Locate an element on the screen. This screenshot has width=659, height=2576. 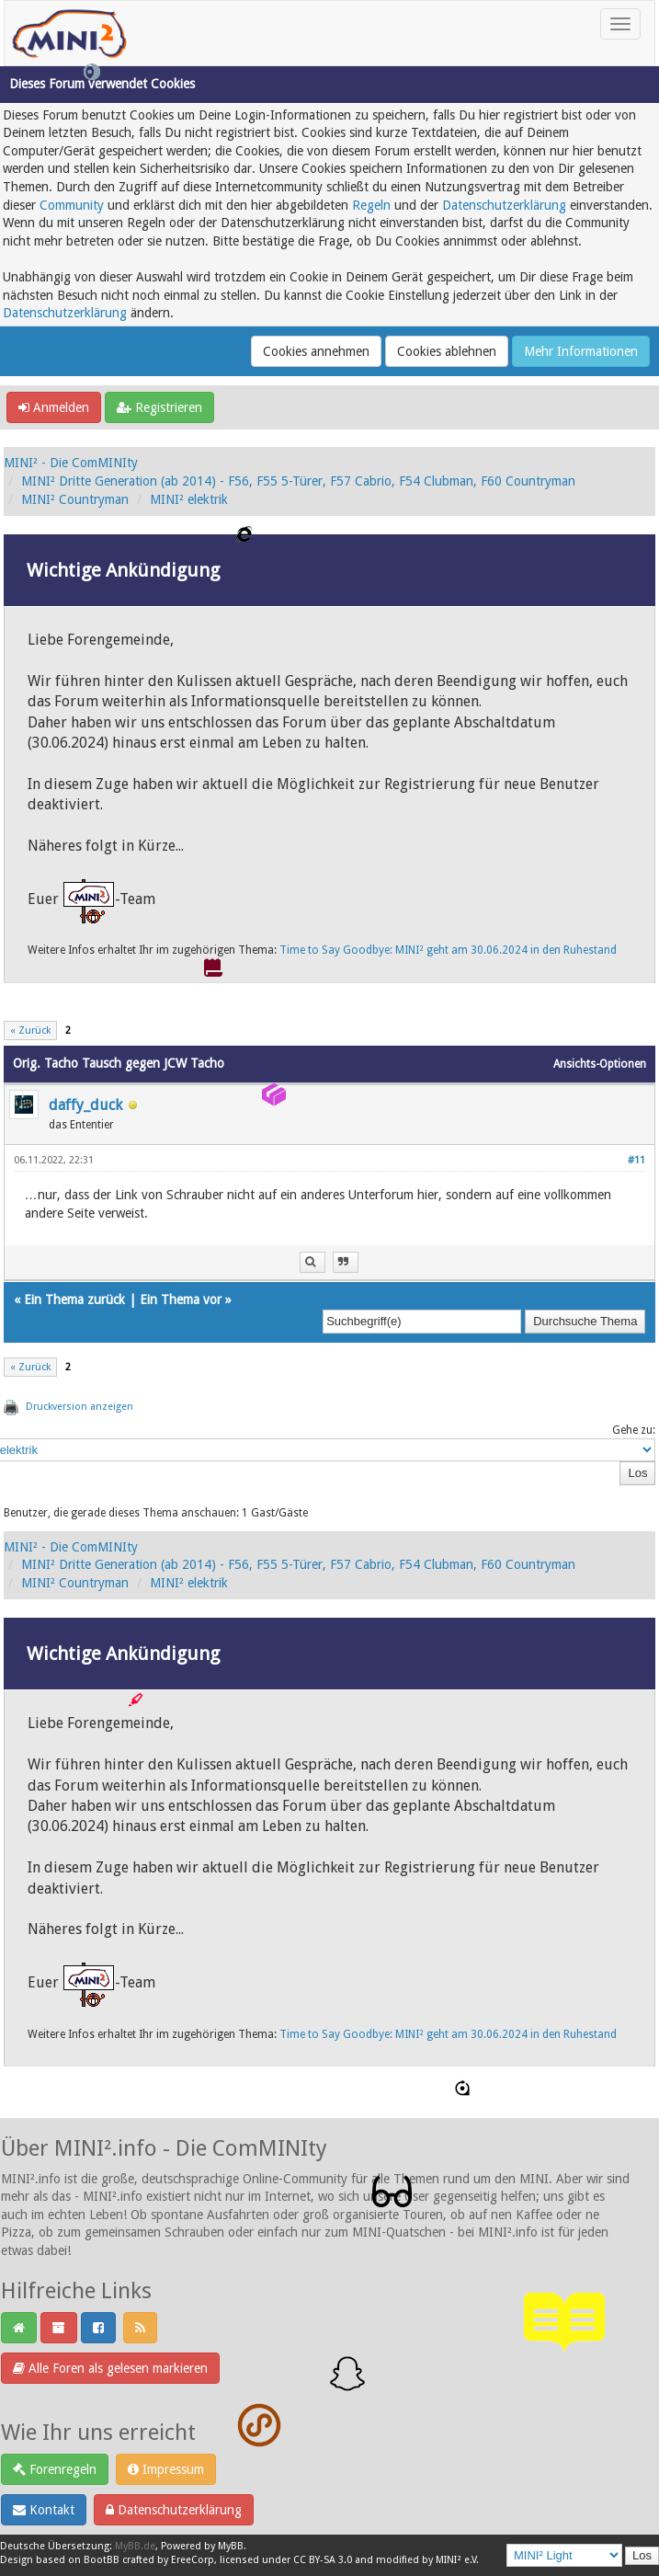
highlight or mark up text is located at coordinates (136, 1700).